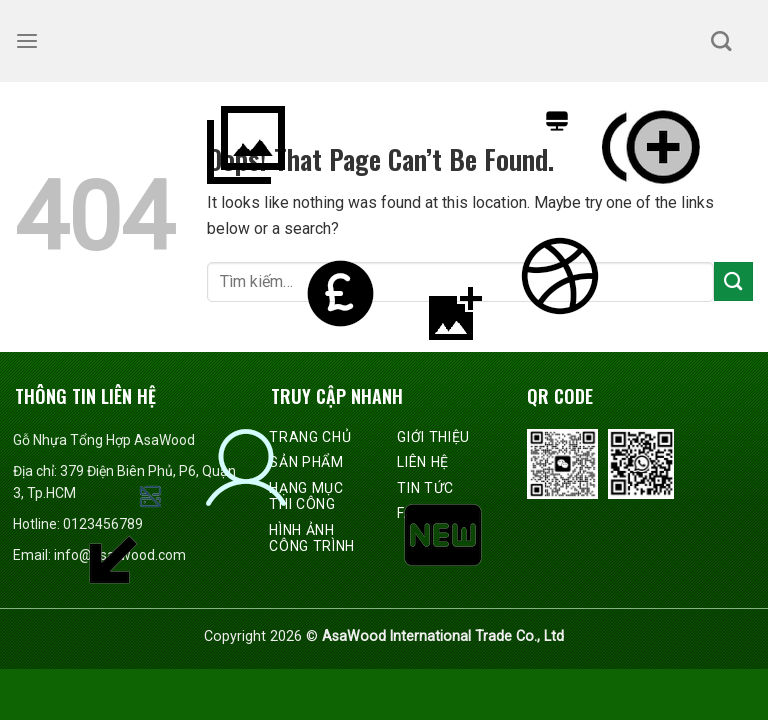 The image size is (768, 720). I want to click on add a duplicate control point, so click(651, 147).